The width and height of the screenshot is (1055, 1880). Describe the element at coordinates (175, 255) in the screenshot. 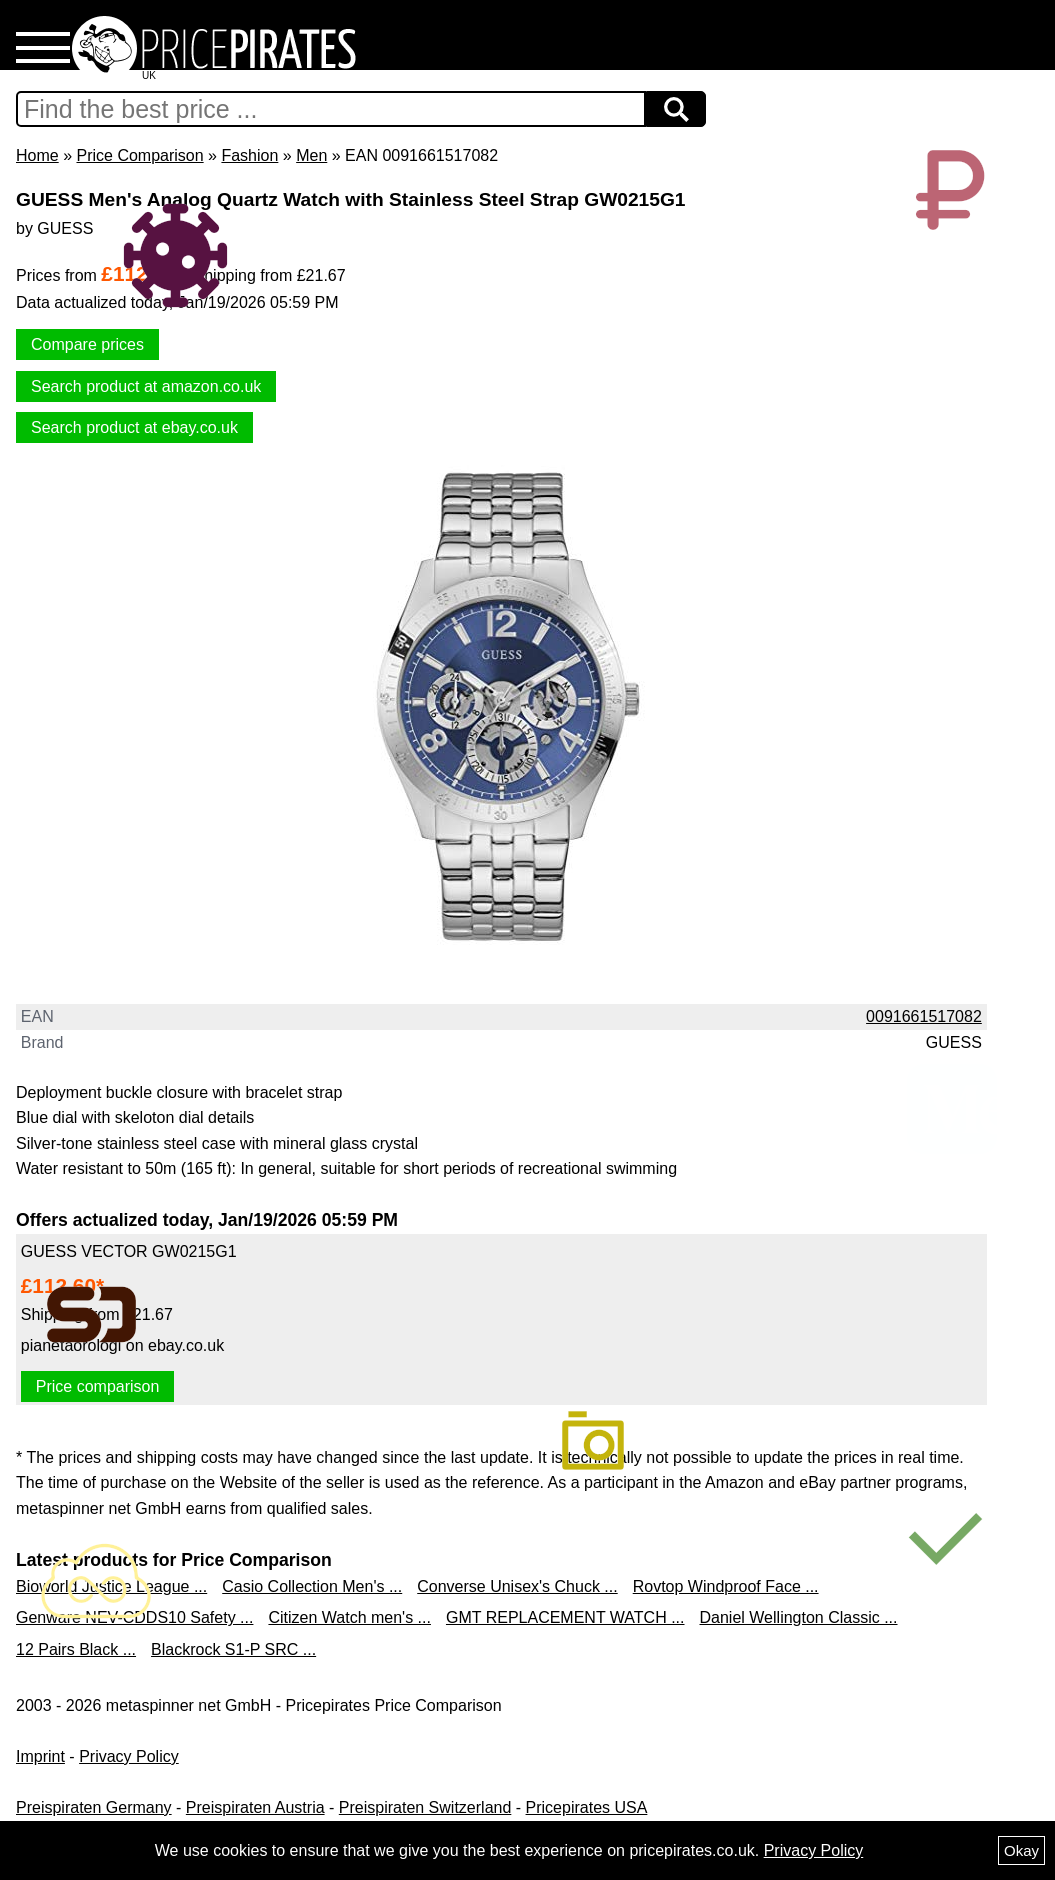

I see `indicates covid-19 related information or resources` at that location.